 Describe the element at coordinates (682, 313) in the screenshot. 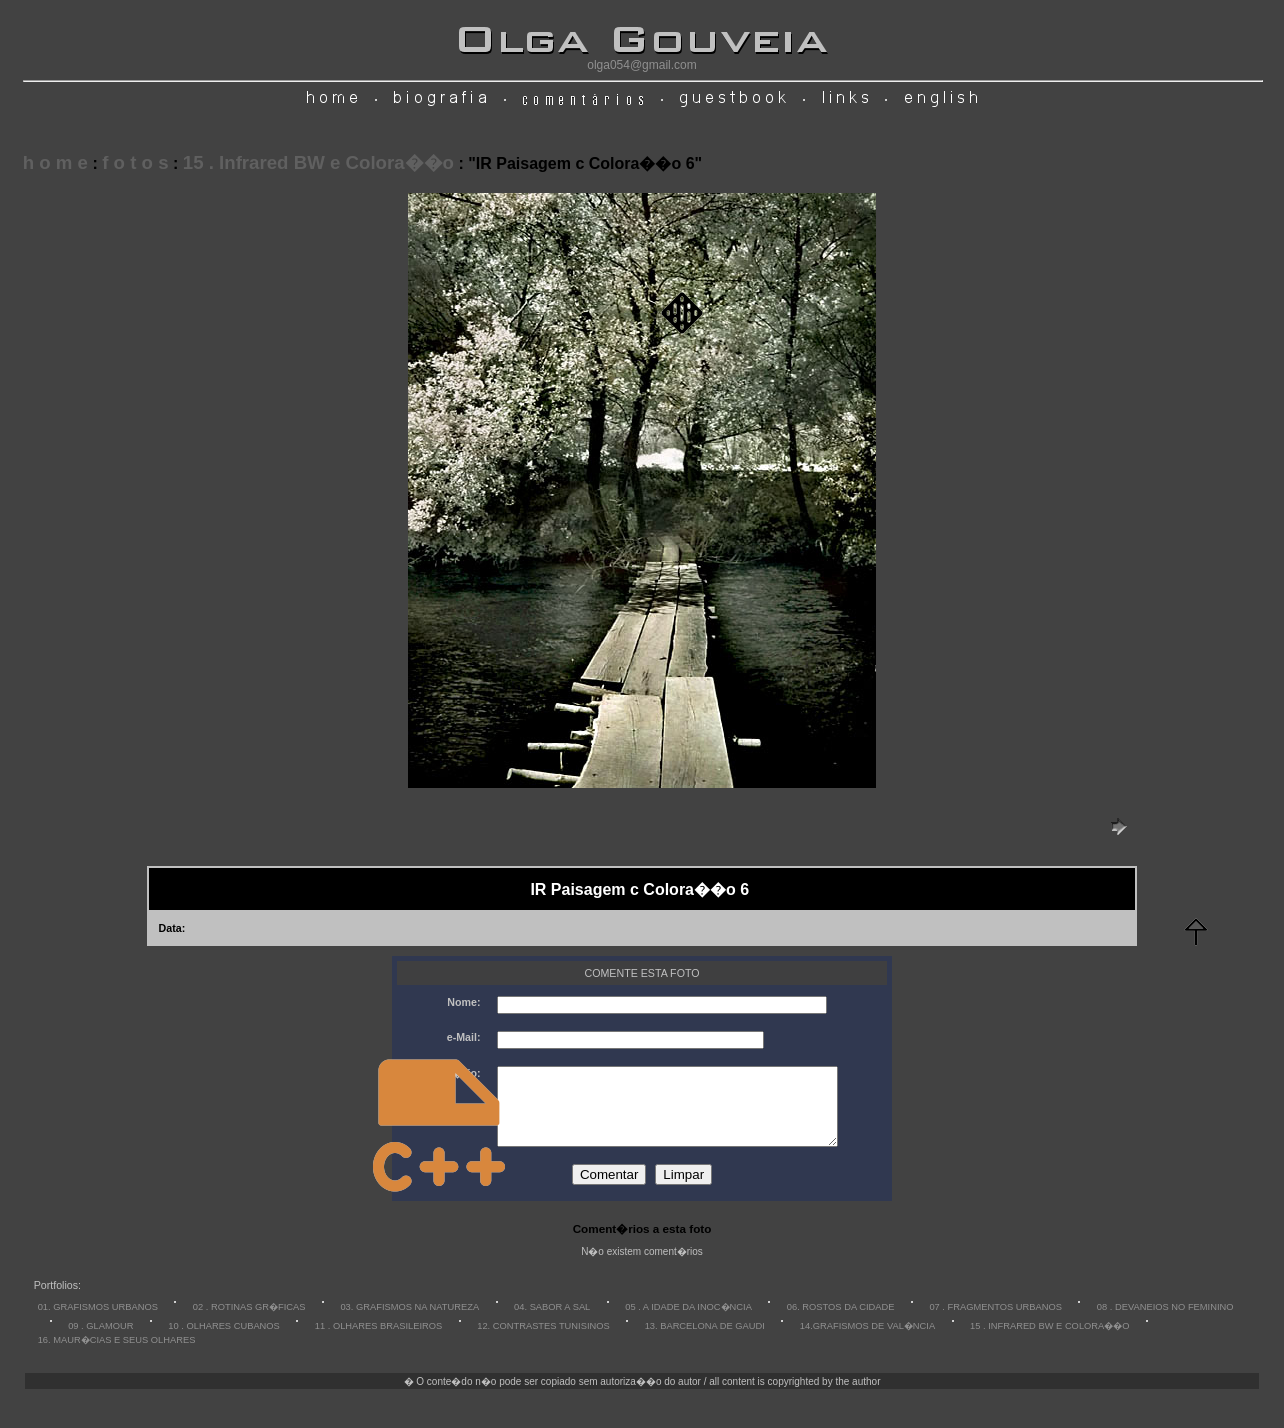

I see `open google podcasts app` at that location.